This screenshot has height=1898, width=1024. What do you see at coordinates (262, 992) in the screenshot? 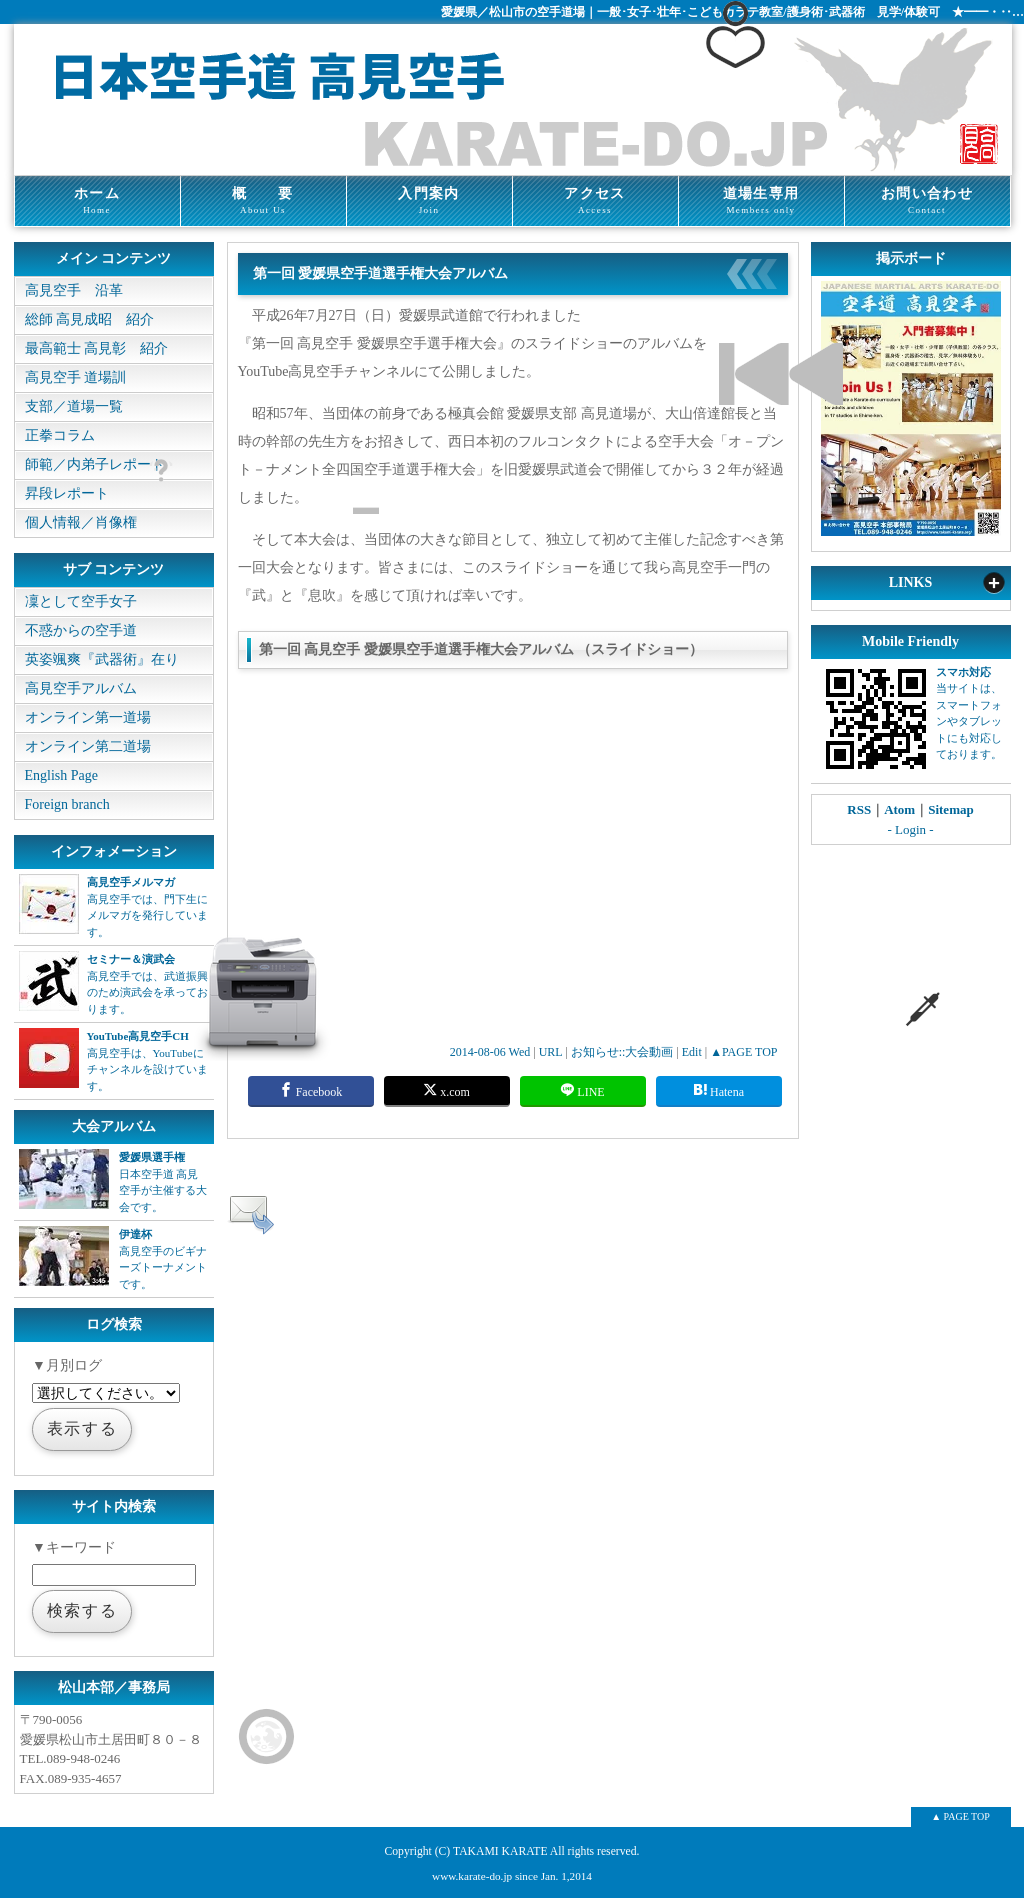
I see `connect to a network printer` at bounding box center [262, 992].